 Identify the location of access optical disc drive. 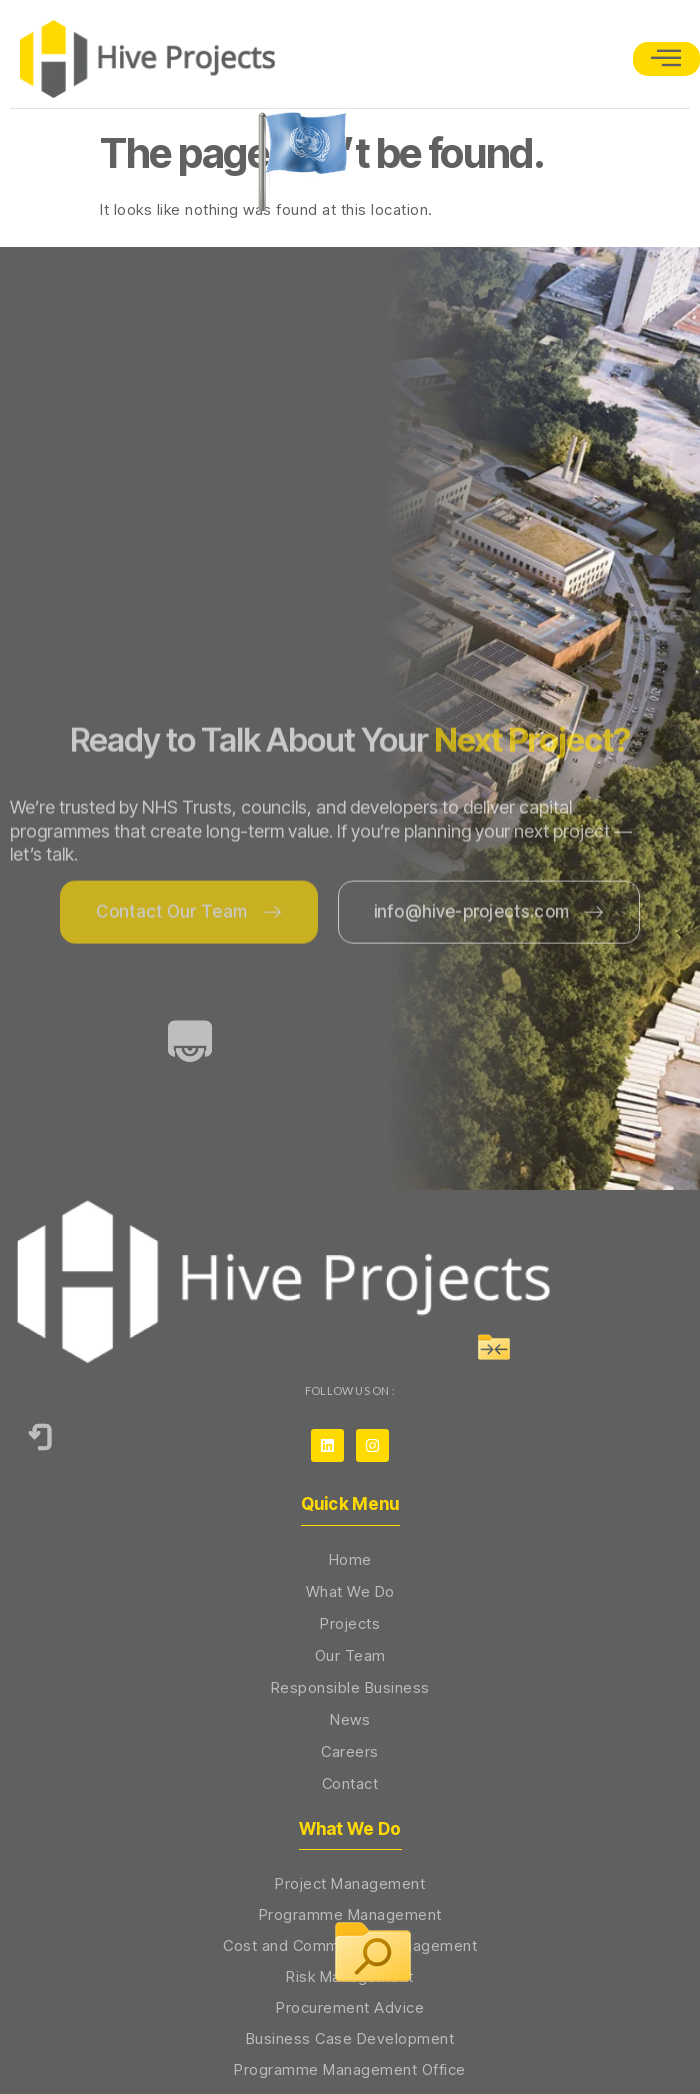
(190, 1040).